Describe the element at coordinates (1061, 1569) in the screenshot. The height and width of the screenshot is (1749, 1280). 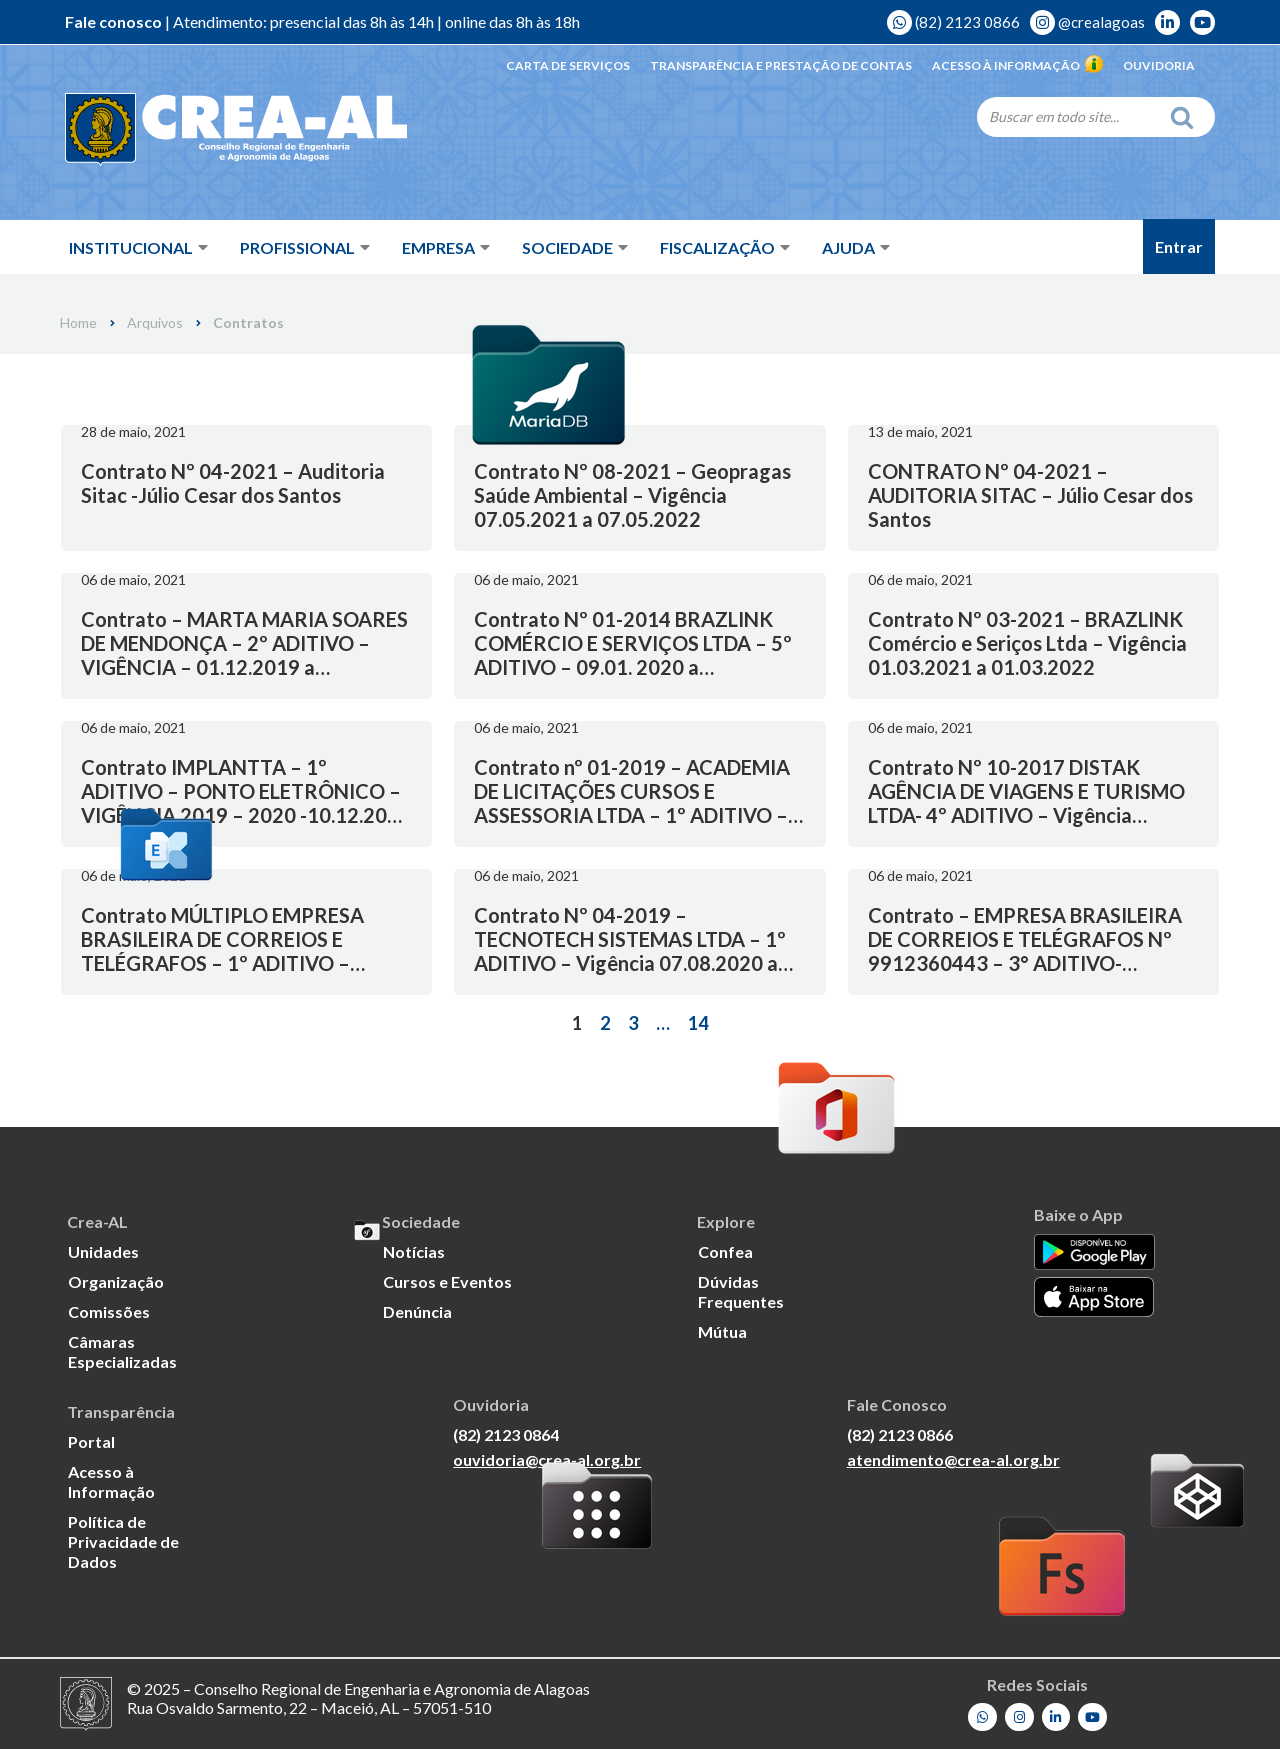
I see `open adobe fuse project folder` at that location.